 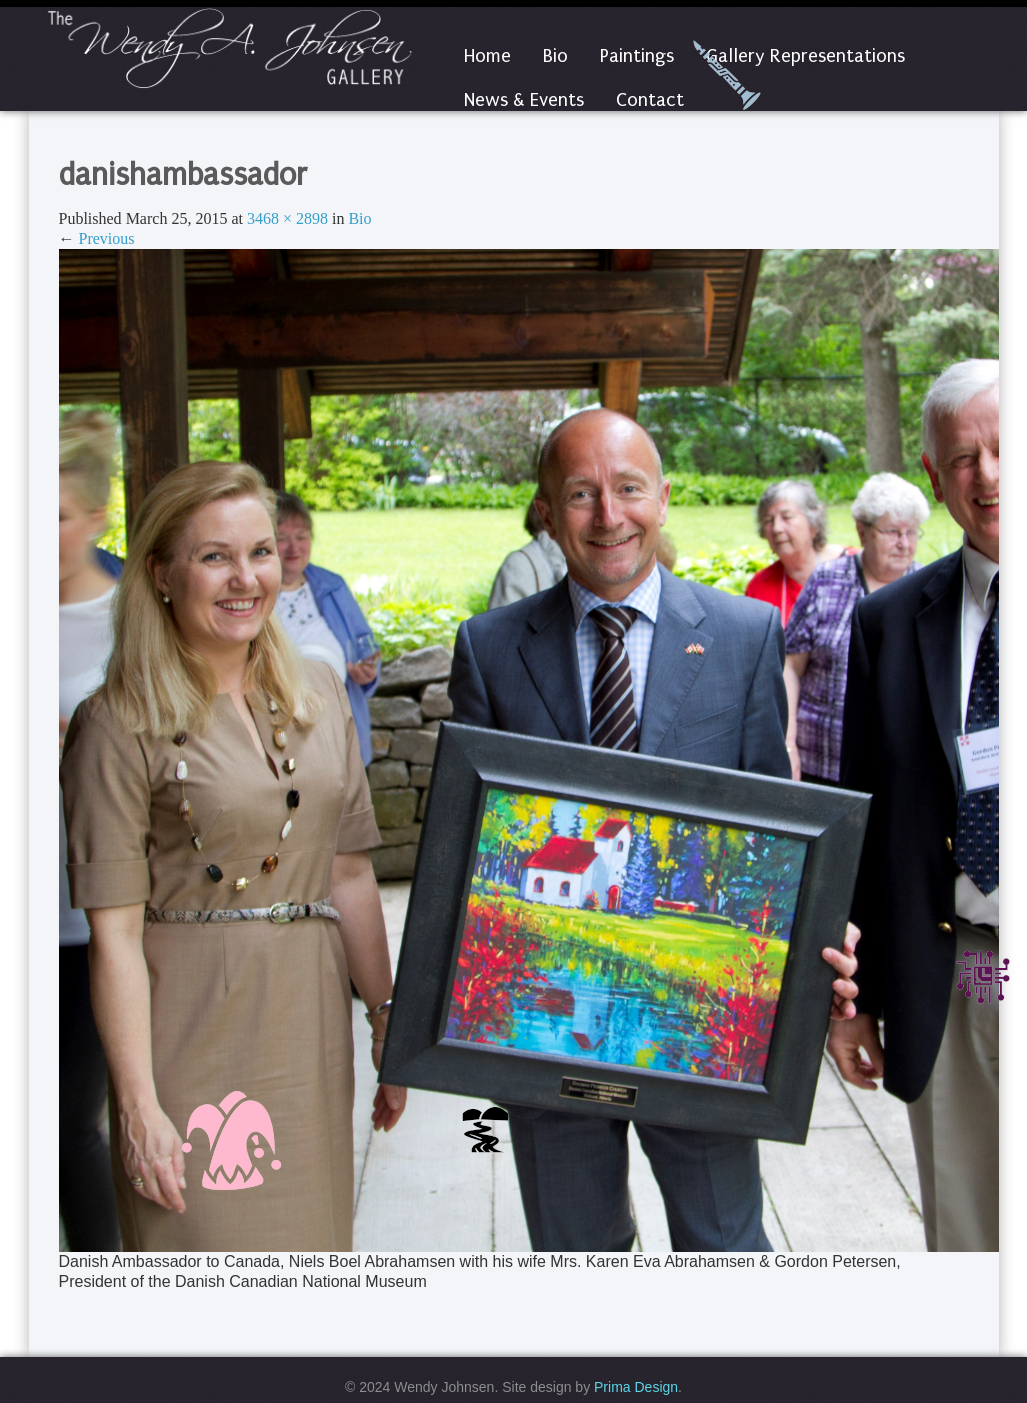 I want to click on view system or device specifications, so click(x=983, y=977).